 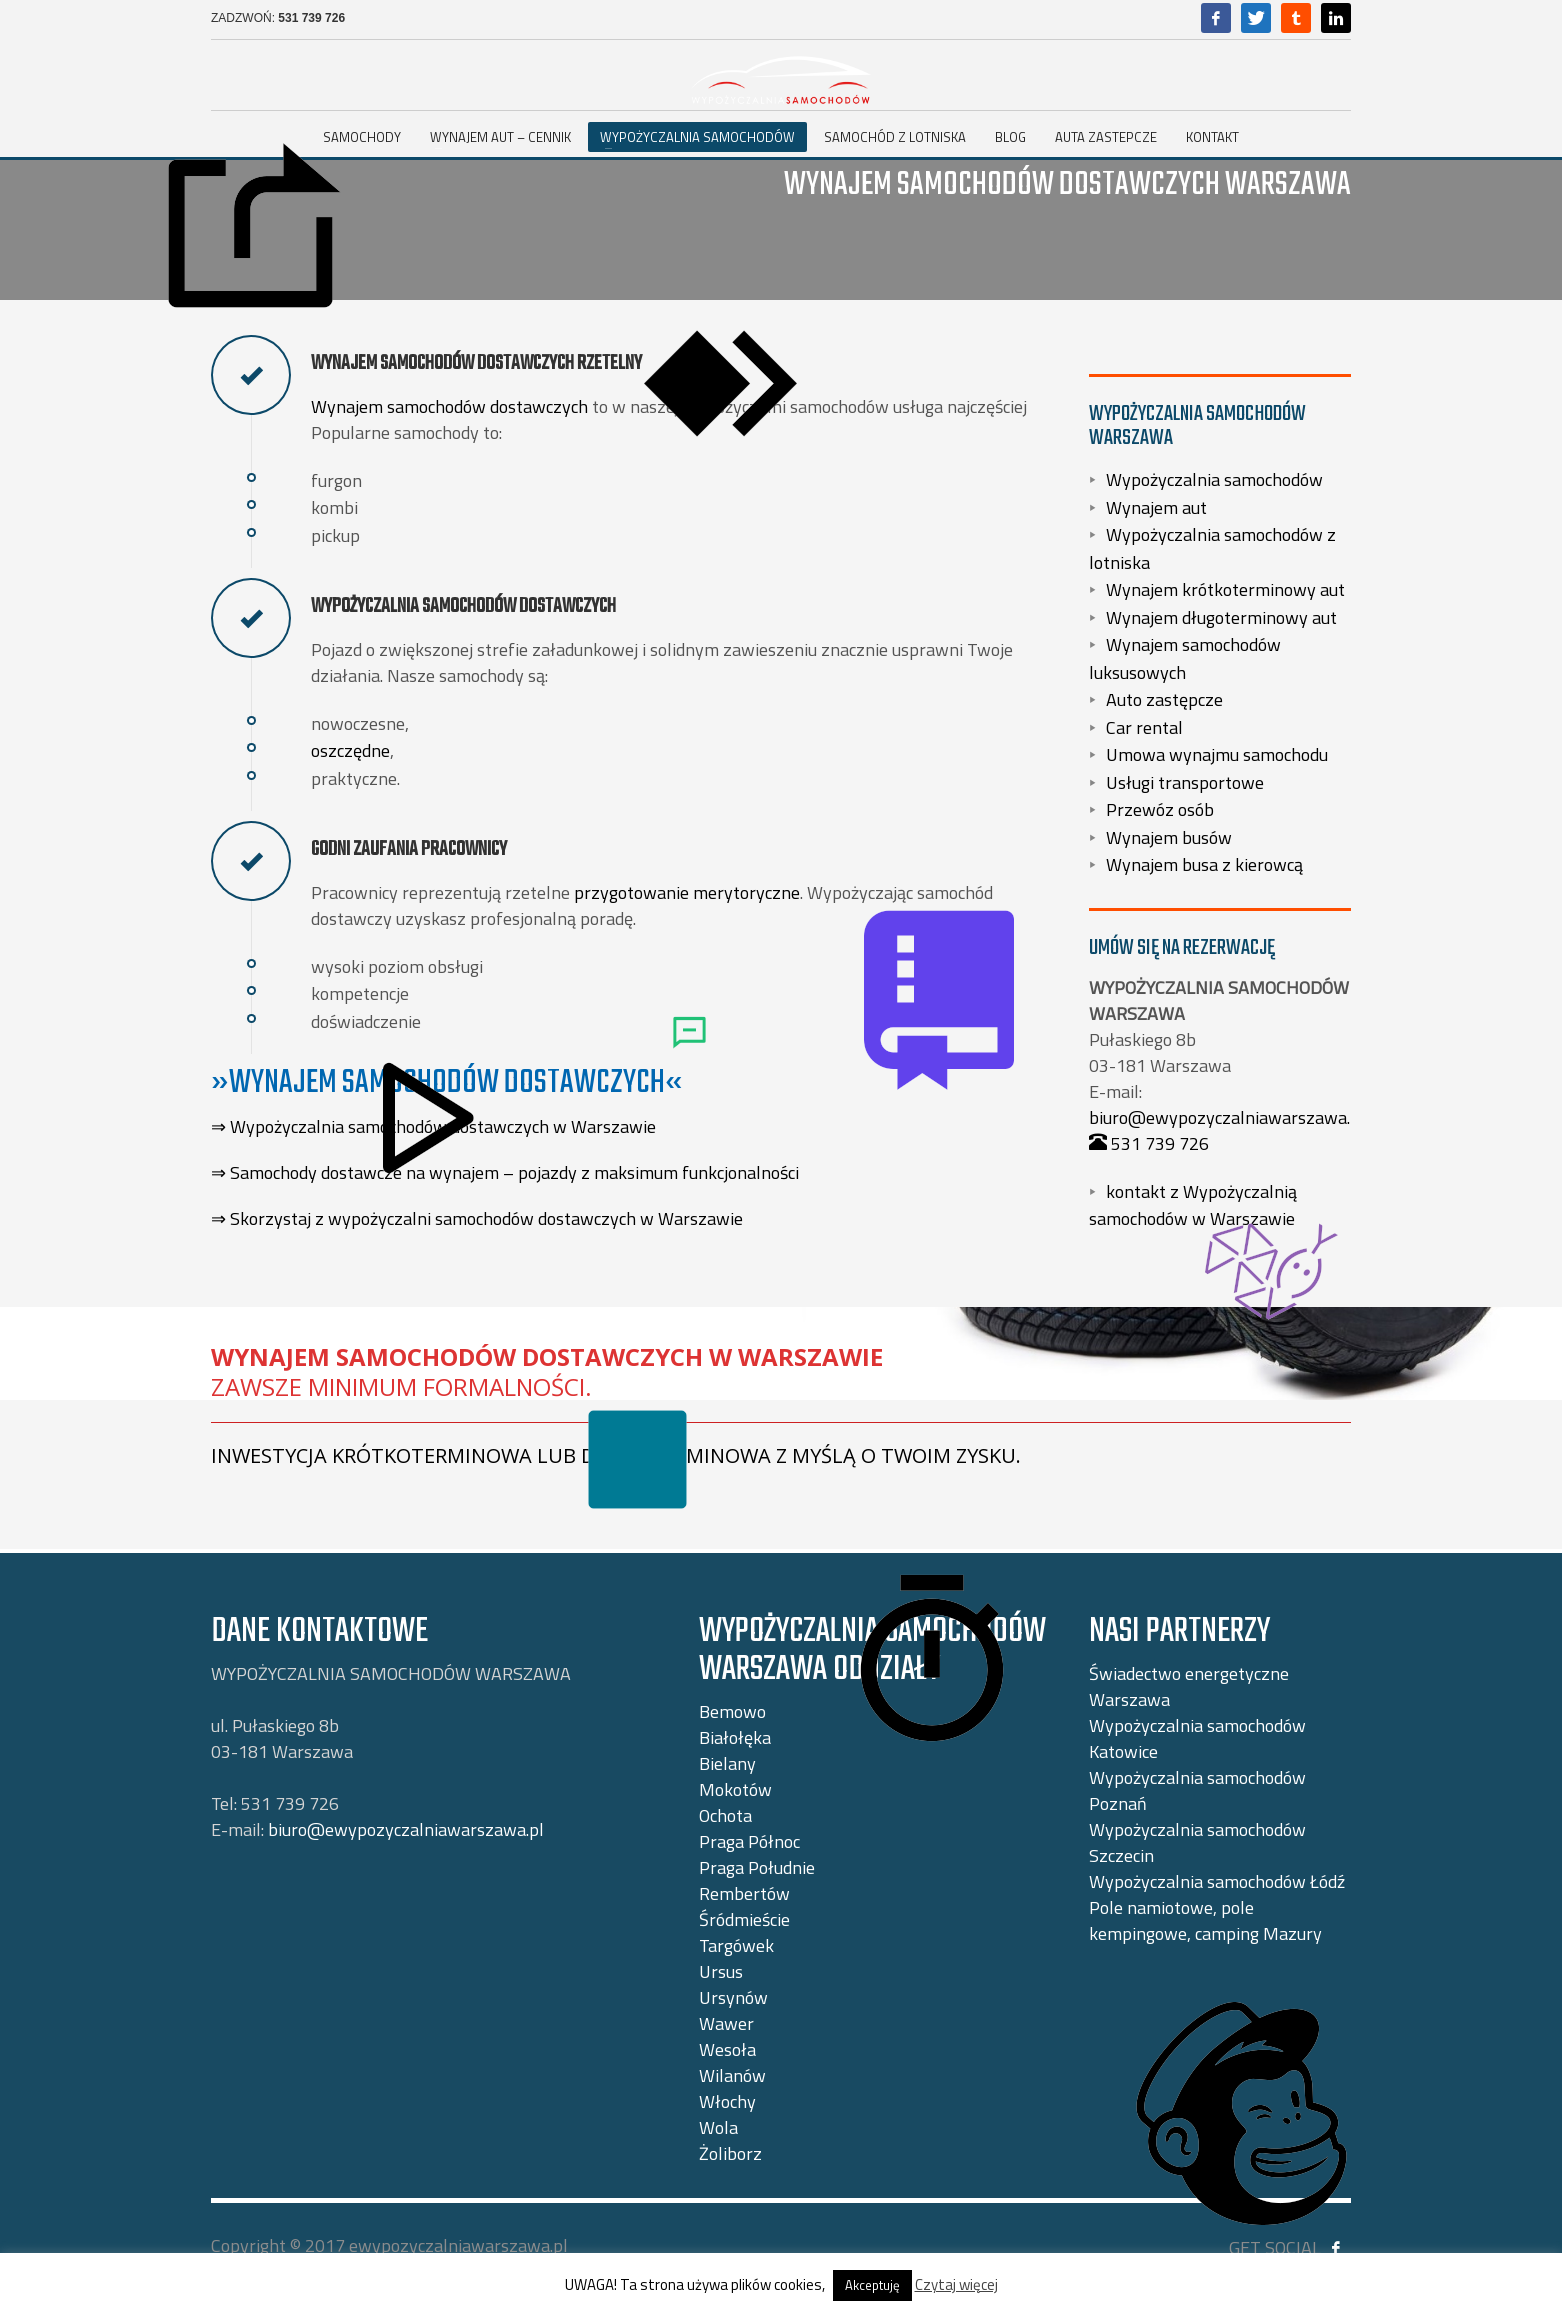 What do you see at coordinates (1241, 2113) in the screenshot?
I see `open mailchimp email marketing platform` at bounding box center [1241, 2113].